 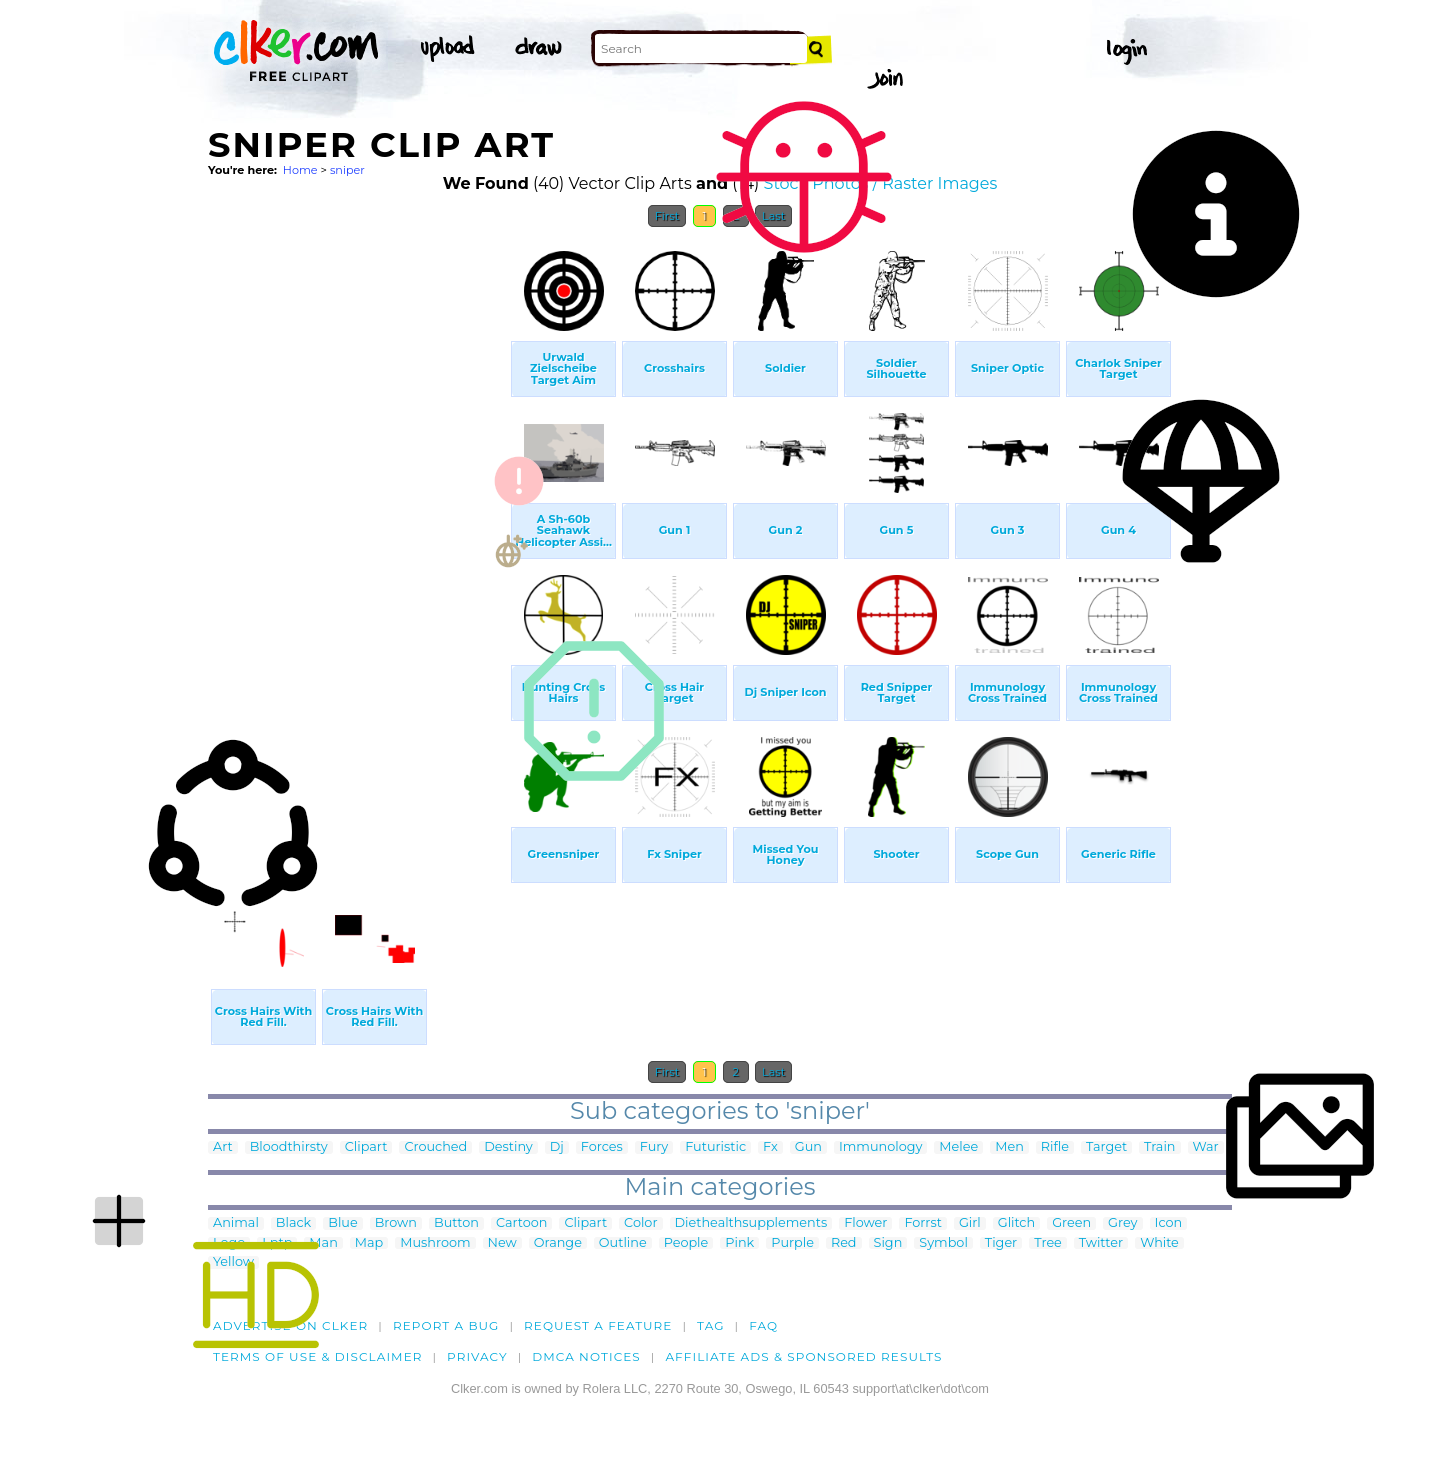 I want to click on access emergency or backup options, so click(x=1201, y=484).